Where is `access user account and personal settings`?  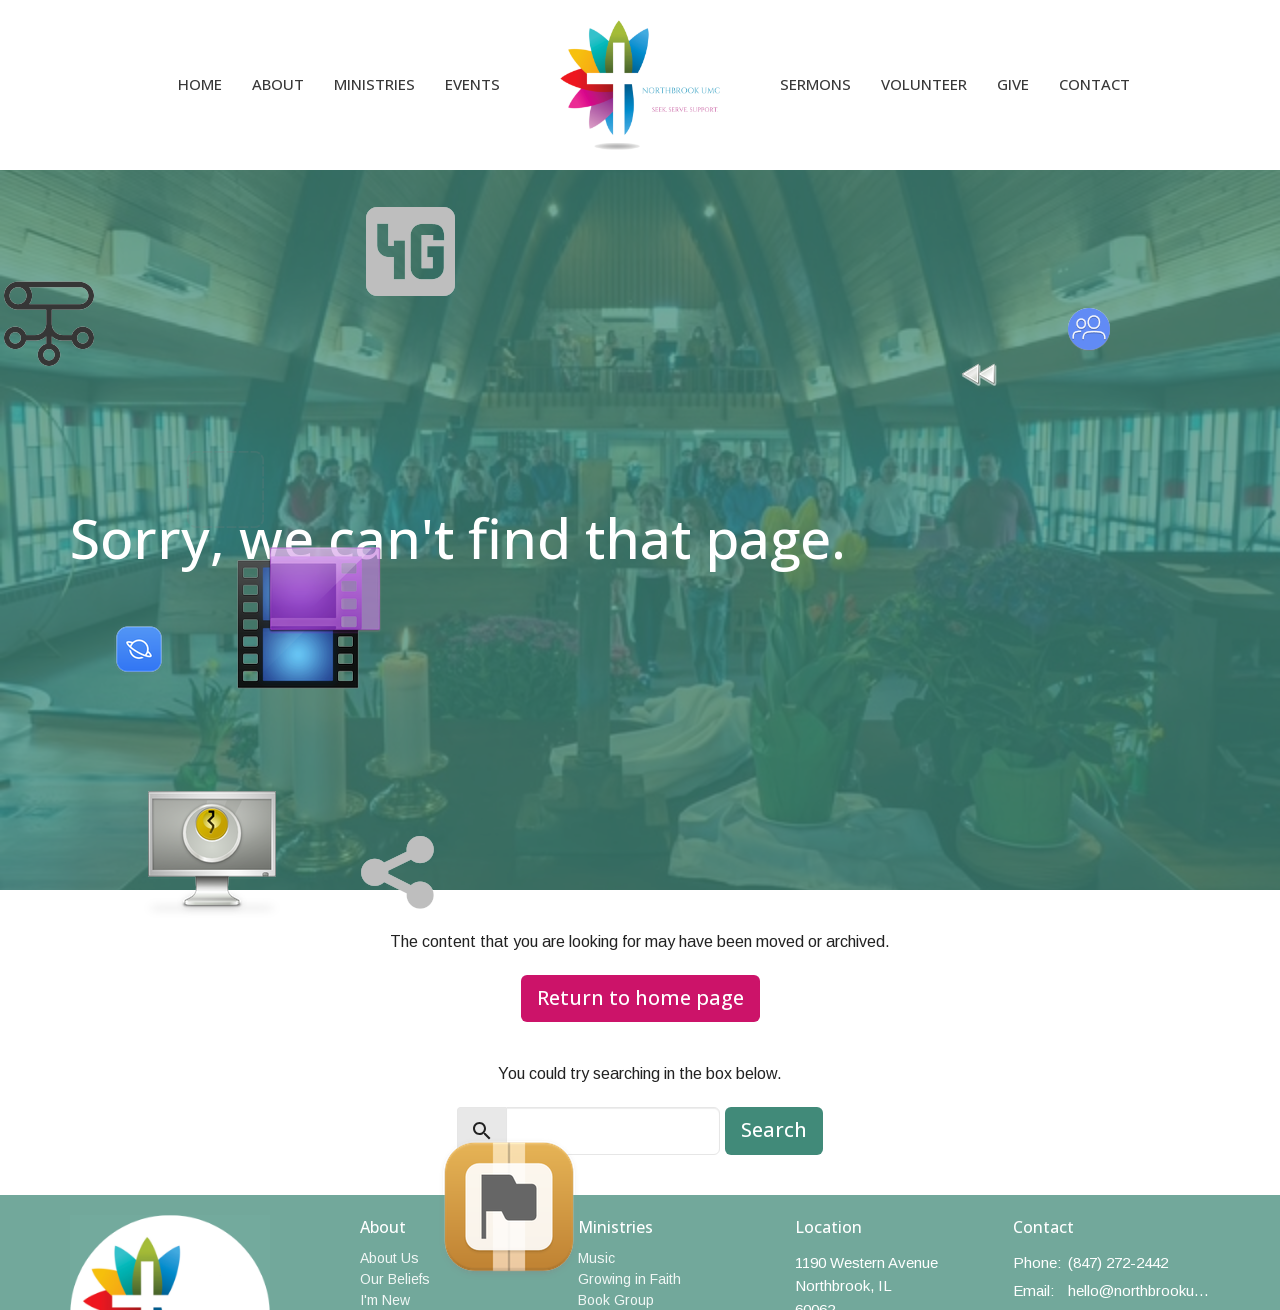 access user account and personal settings is located at coordinates (1089, 329).